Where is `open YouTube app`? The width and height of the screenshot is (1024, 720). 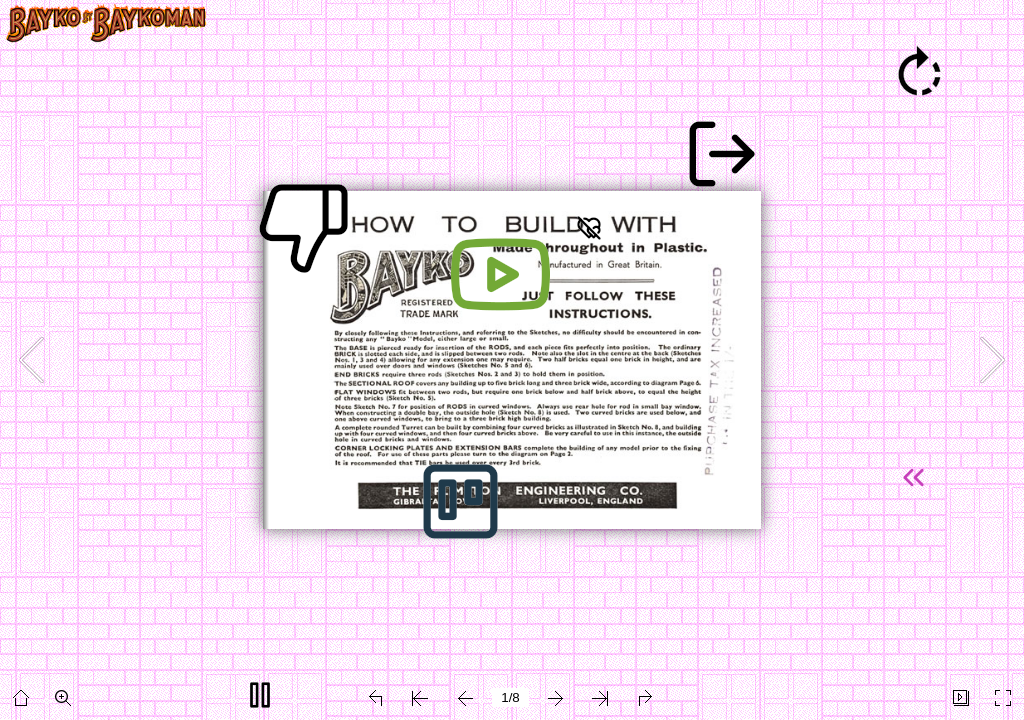
open YouTube app is located at coordinates (500, 275).